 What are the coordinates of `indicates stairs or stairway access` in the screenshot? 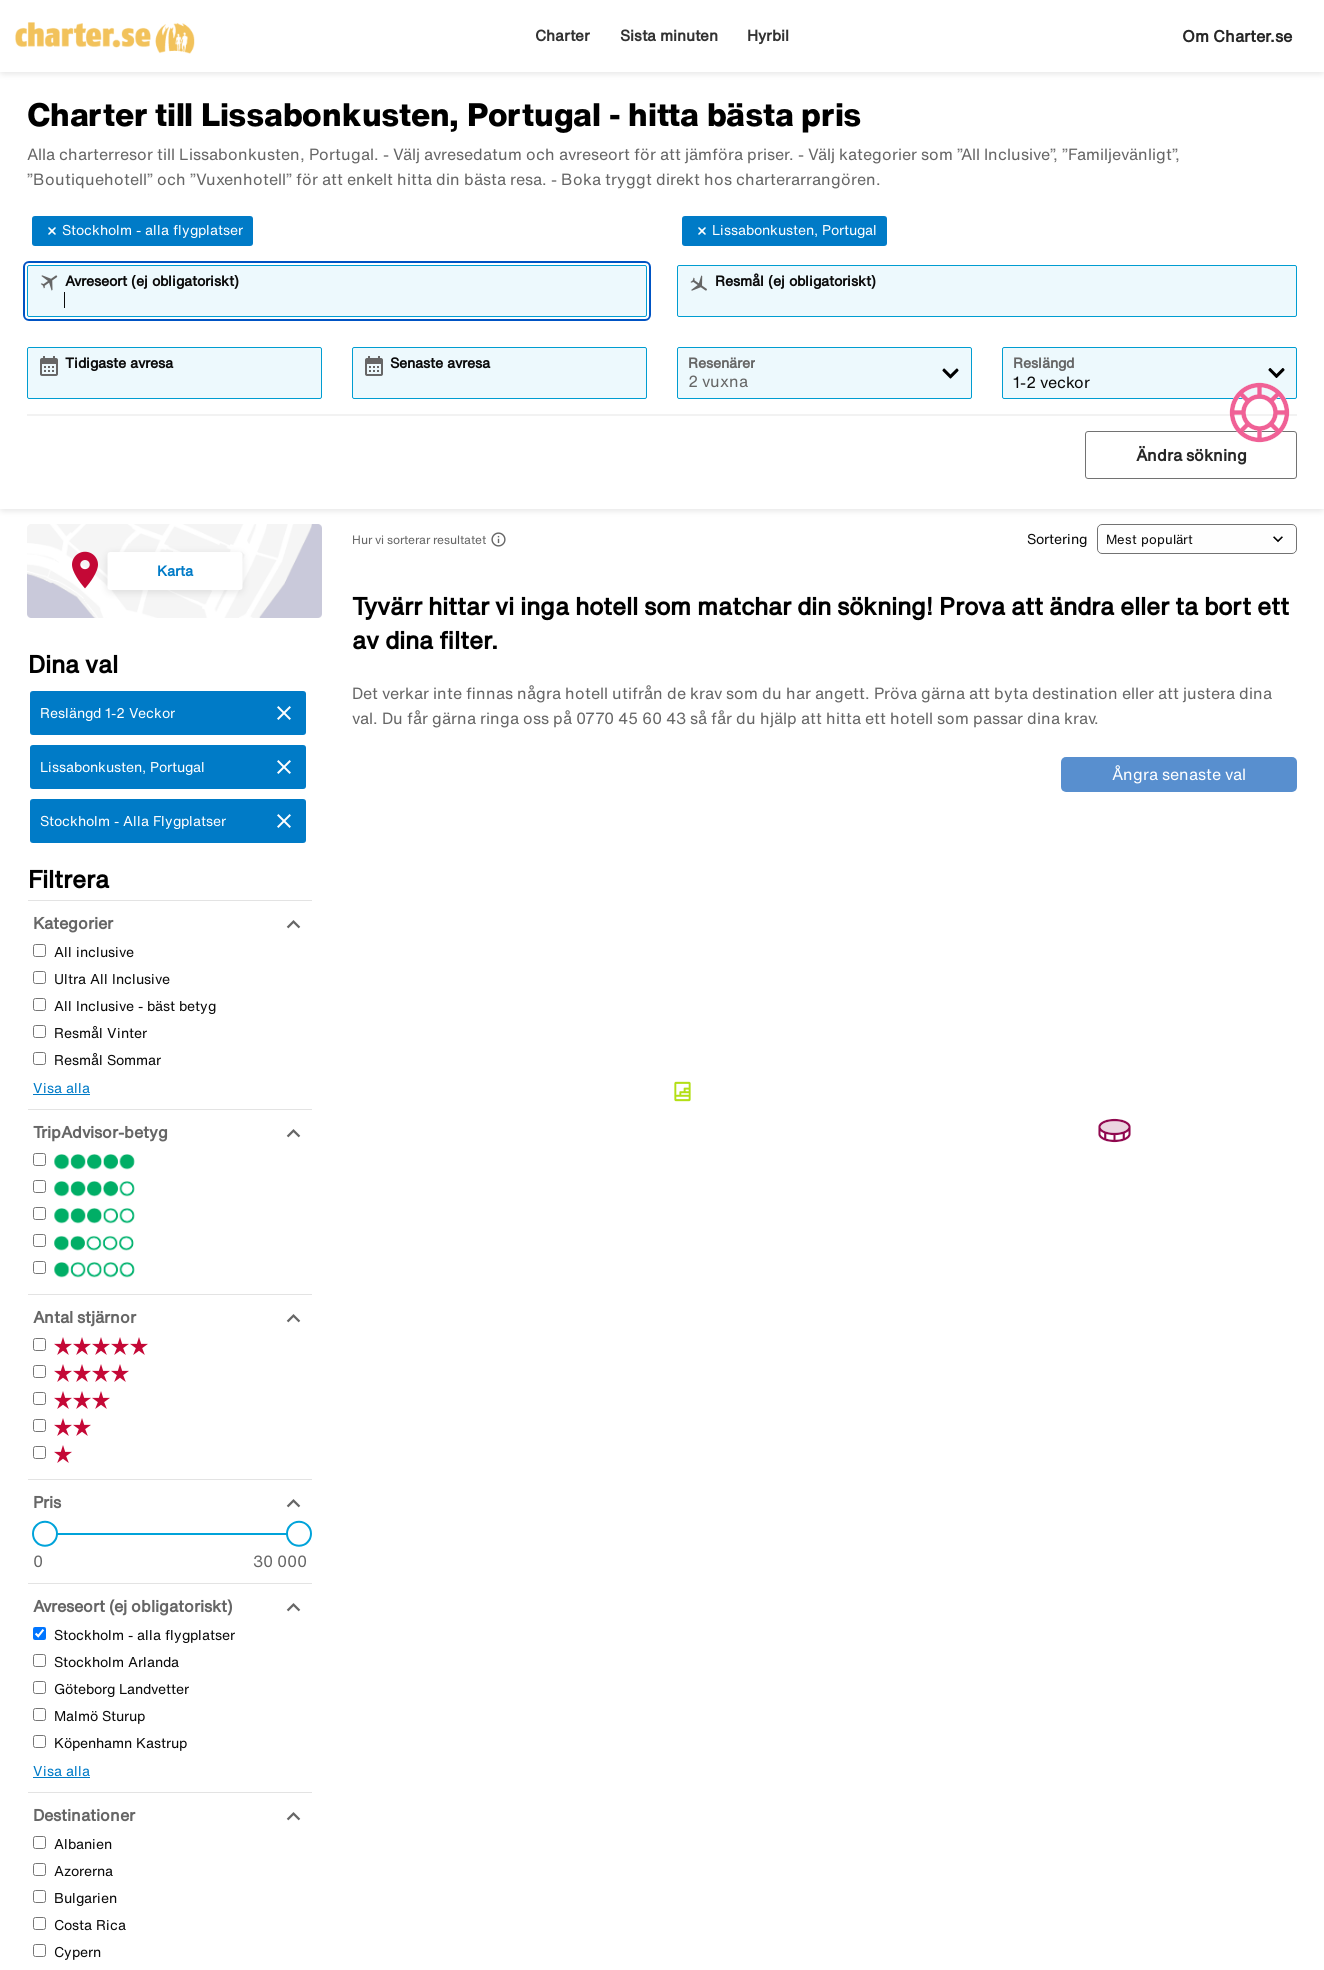 It's located at (682, 1091).